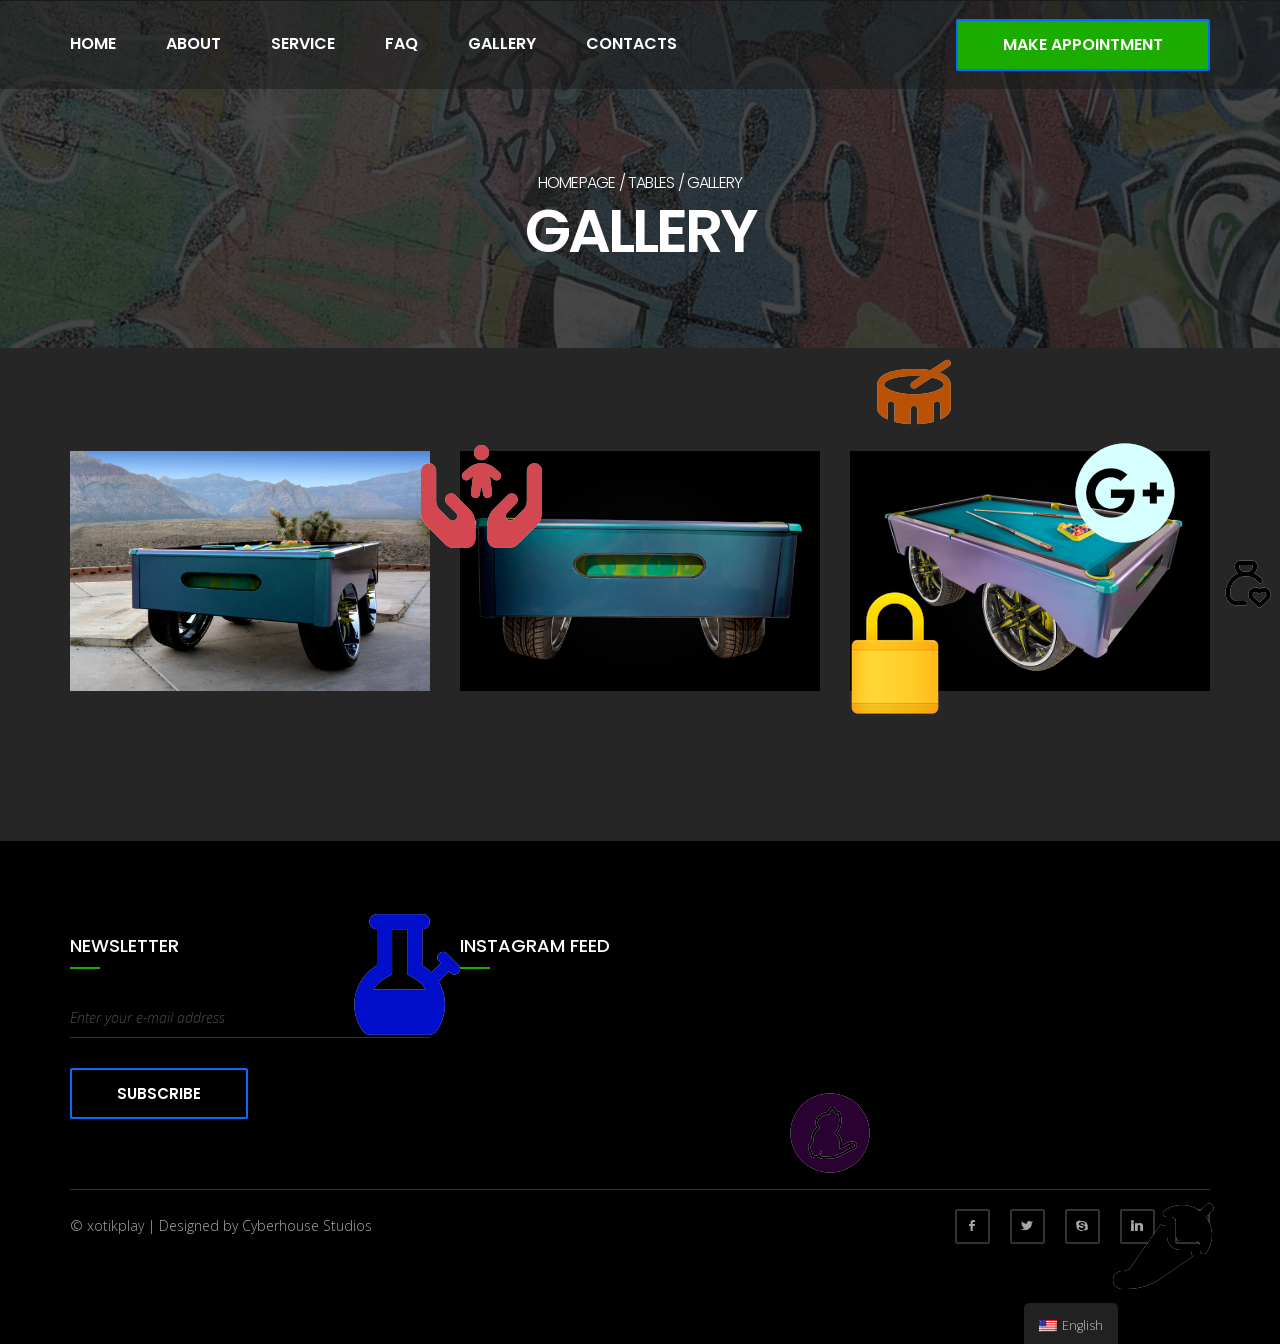 This screenshot has width=1280, height=1344. Describe the element at coordinates (399, 974) in the screenshot. I see `access cannabis or smoking-related content` at that location.